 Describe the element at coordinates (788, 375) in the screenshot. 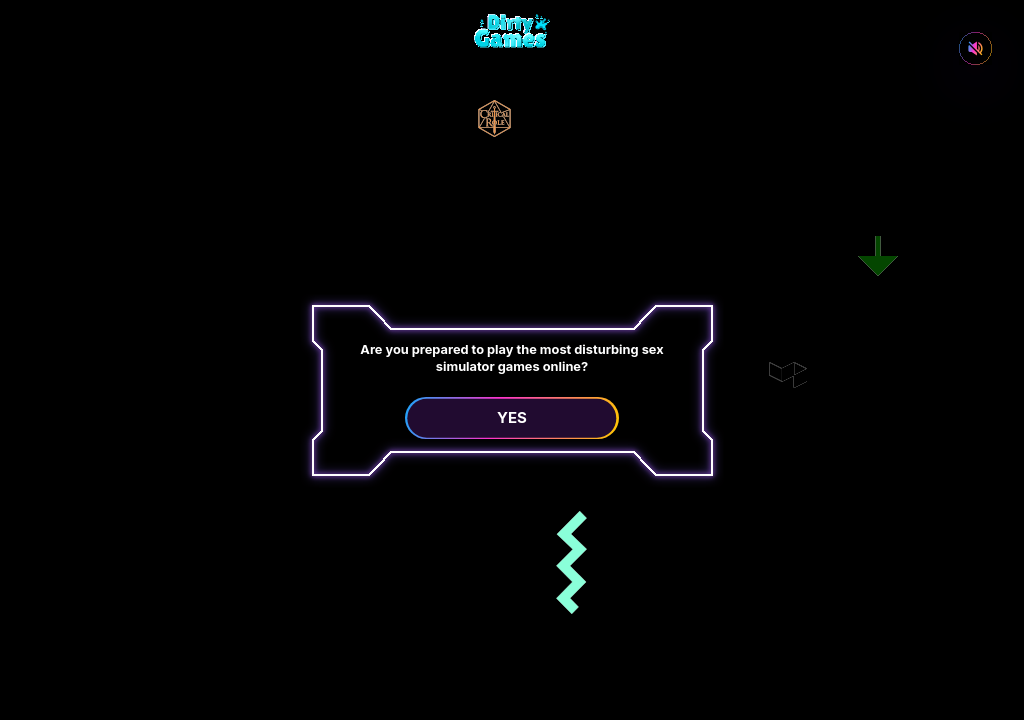

I see `open Buildkite CI/CD dashboard` at that location.